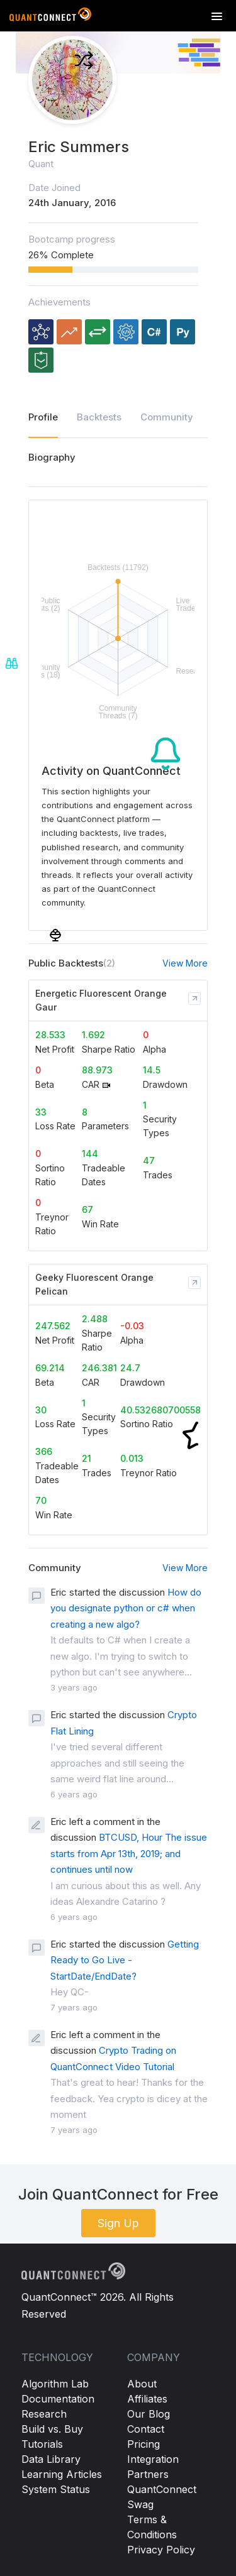 This screenshot has width=236, height=2576. I want to click on shuffle playlist or queue order, so click(84, 60).